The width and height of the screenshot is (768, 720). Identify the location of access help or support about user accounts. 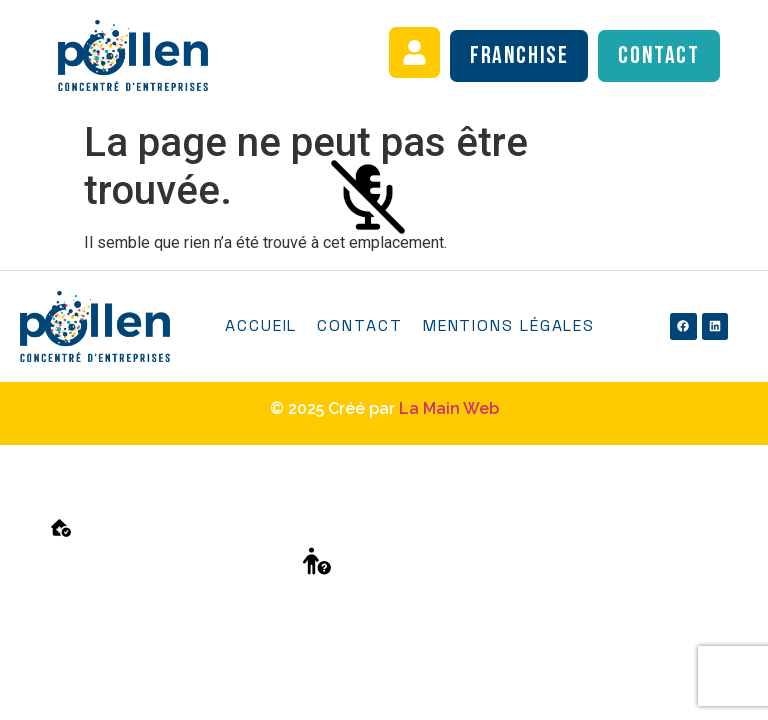
(316, 561).